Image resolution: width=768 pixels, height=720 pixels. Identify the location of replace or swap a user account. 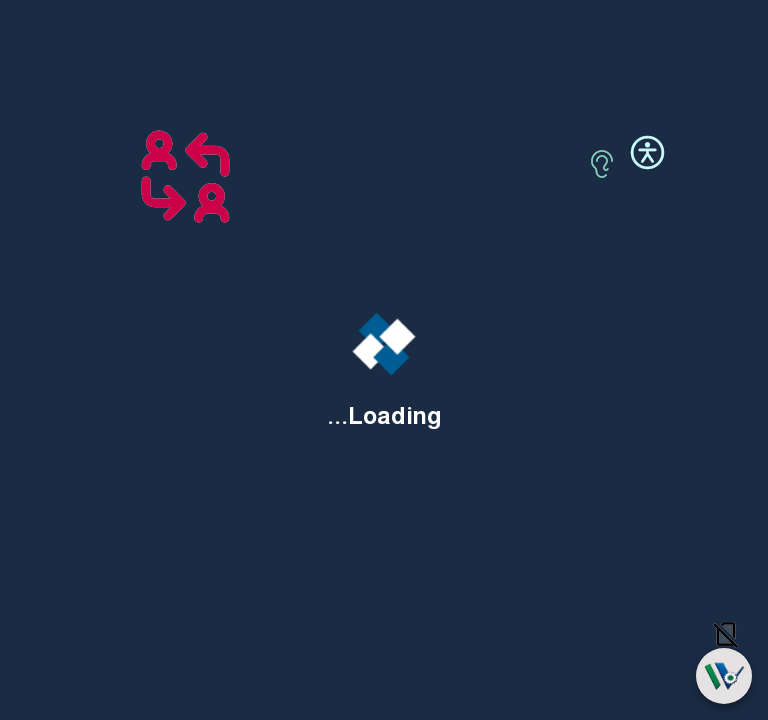
(185, 176).